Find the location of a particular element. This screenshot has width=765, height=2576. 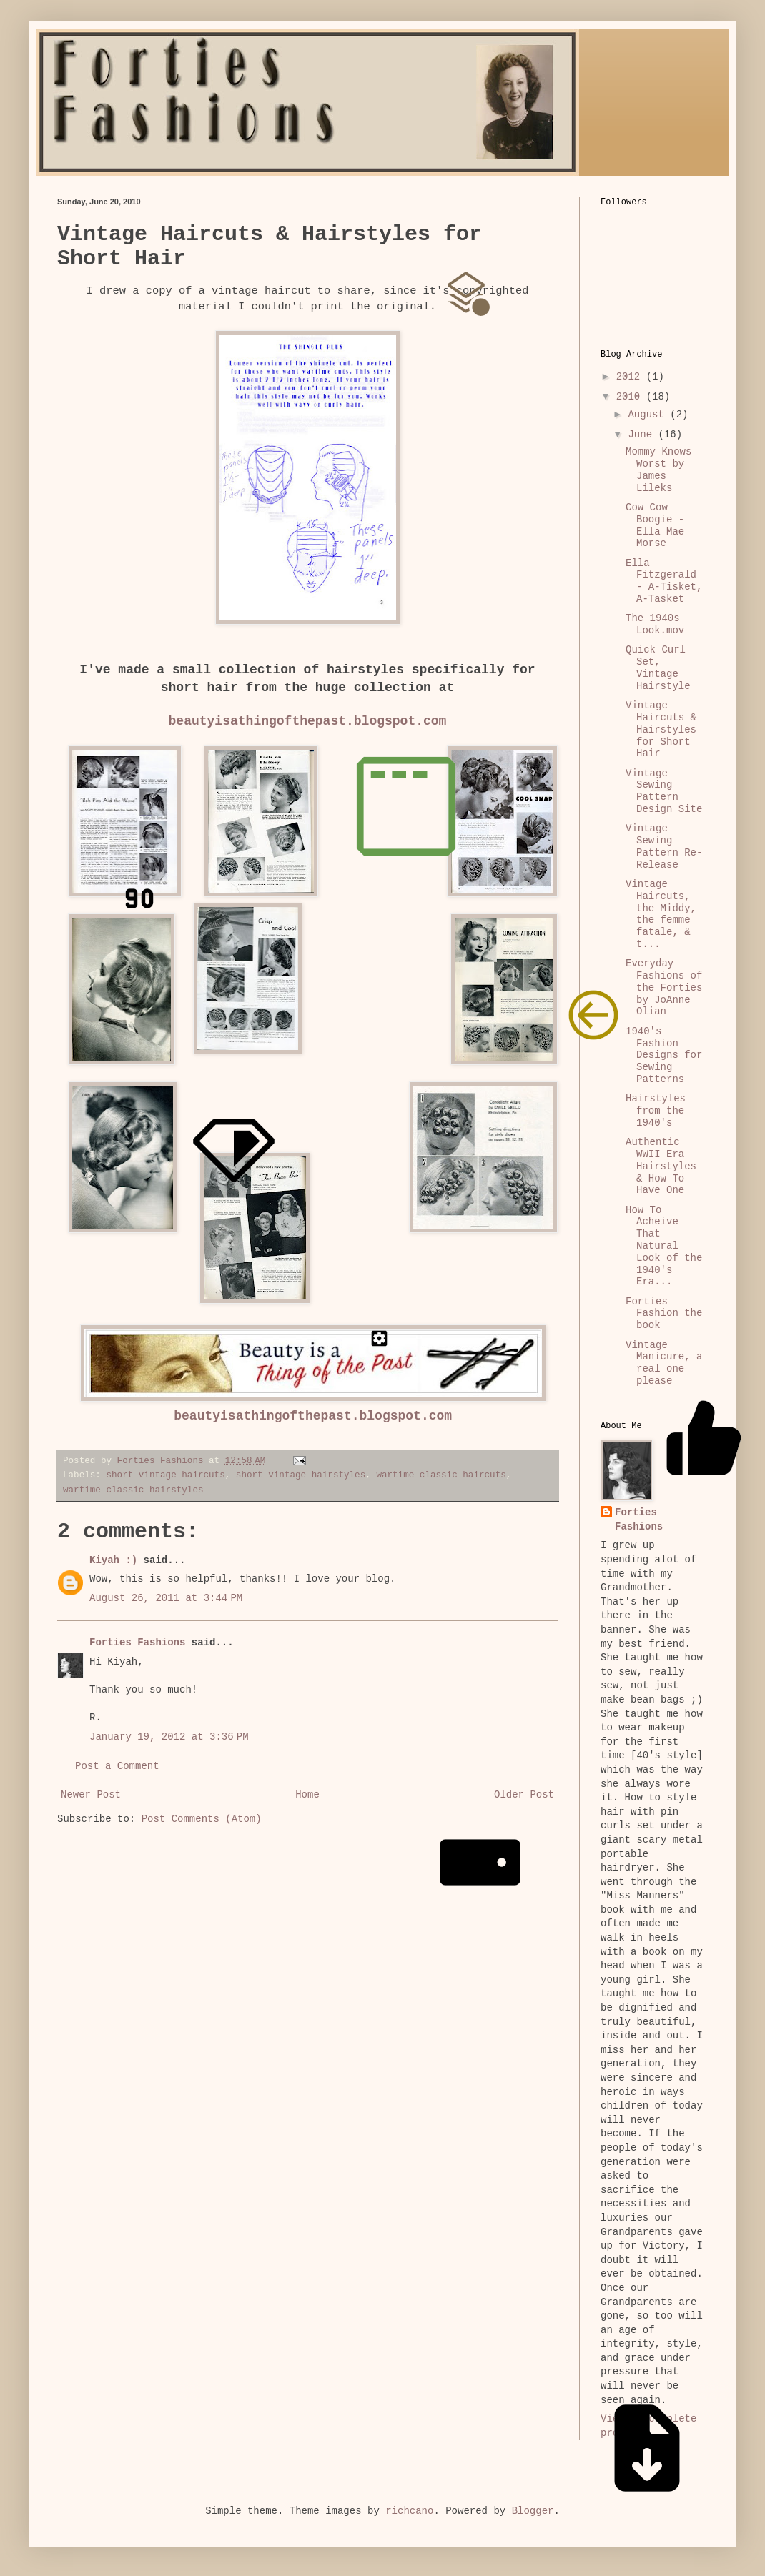

go back to the previous page is located at coordinates (593, 1015).